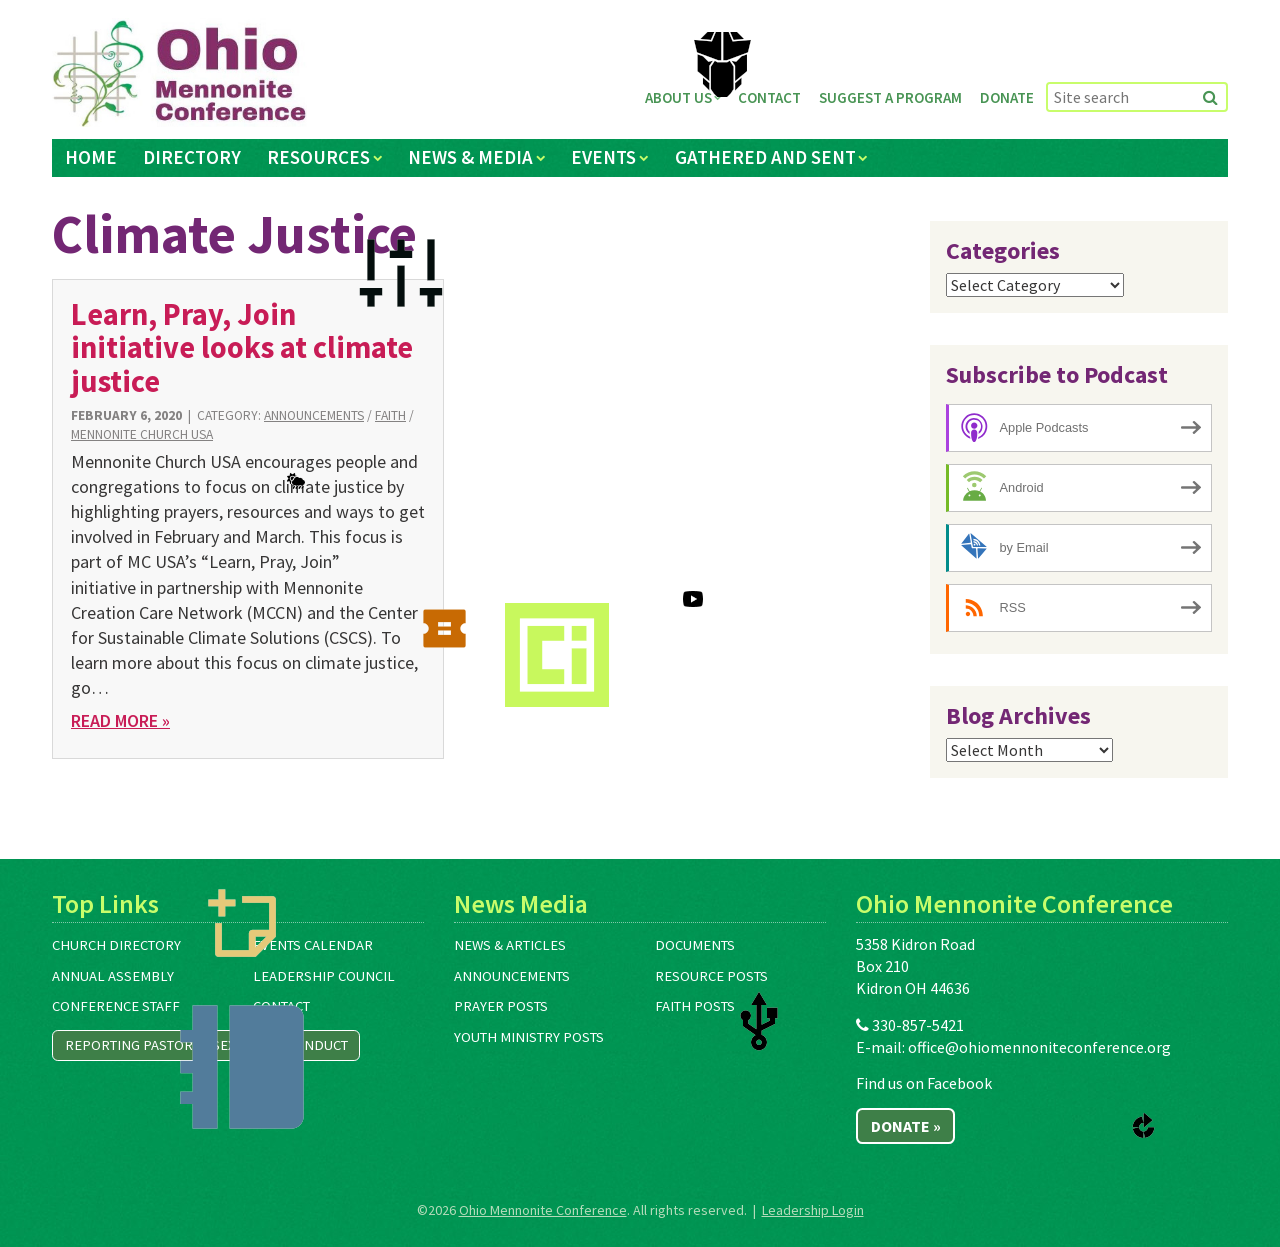  What do you see at coordinates (1143, 1125) in the screenshot?
I see `Atlassian Bamboo continuous integration service` at bounding box center [1143, 1125].